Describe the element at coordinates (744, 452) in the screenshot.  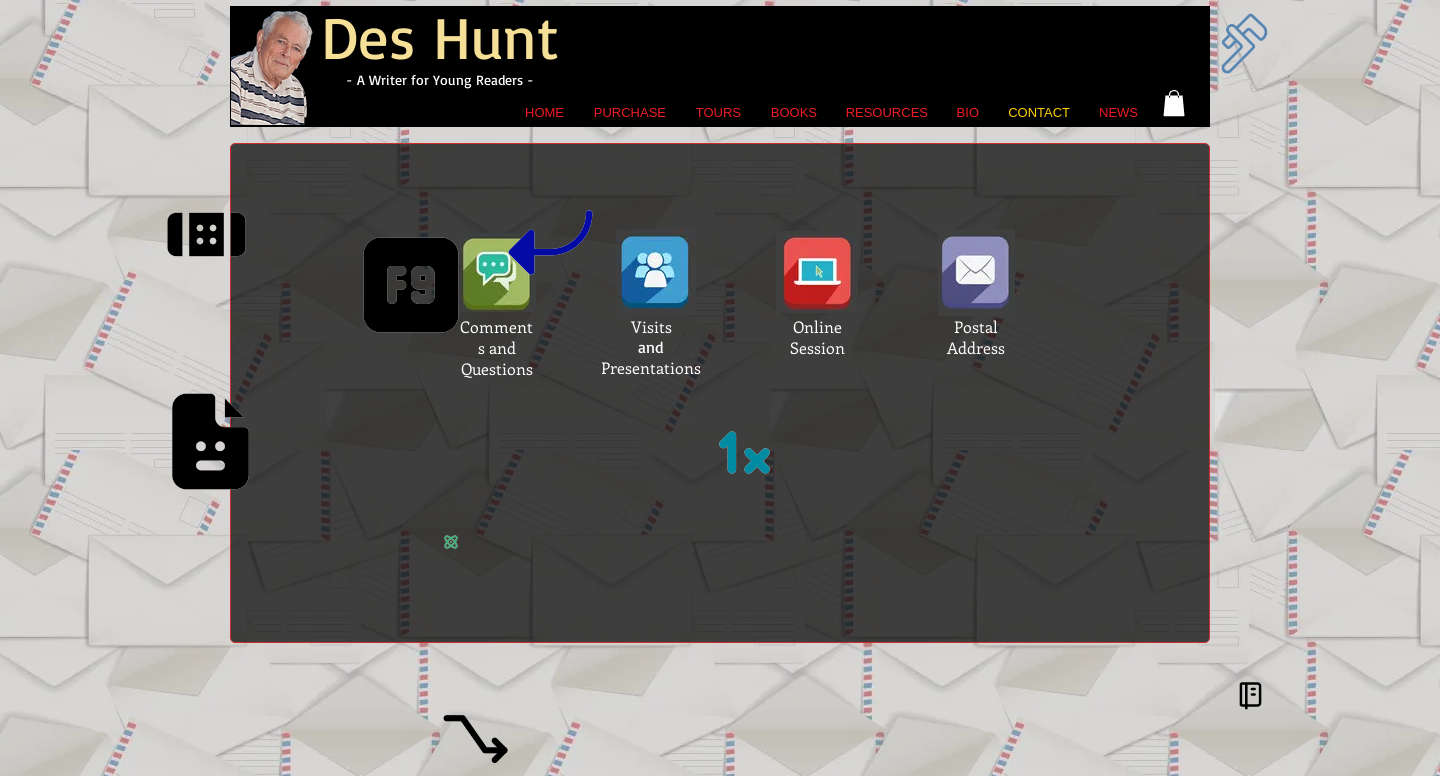
I see `set playback speed to 1x (normal speed)` at that location.